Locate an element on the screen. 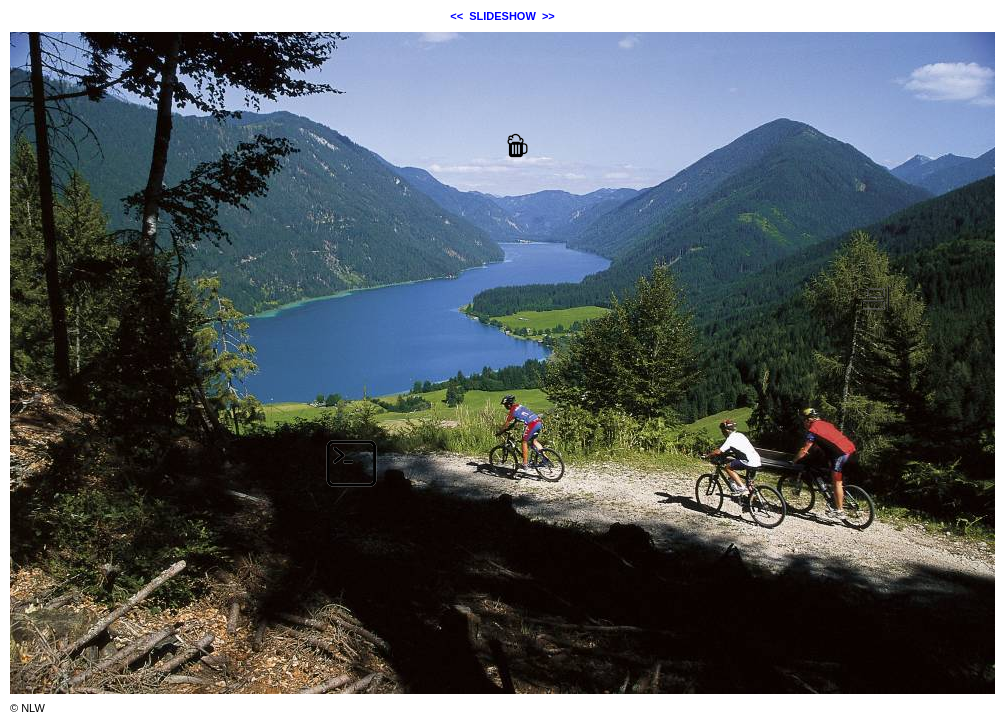 The height and width of the screenshot is (724, 995). open the command line terminal is located at coordinates (351, 463).